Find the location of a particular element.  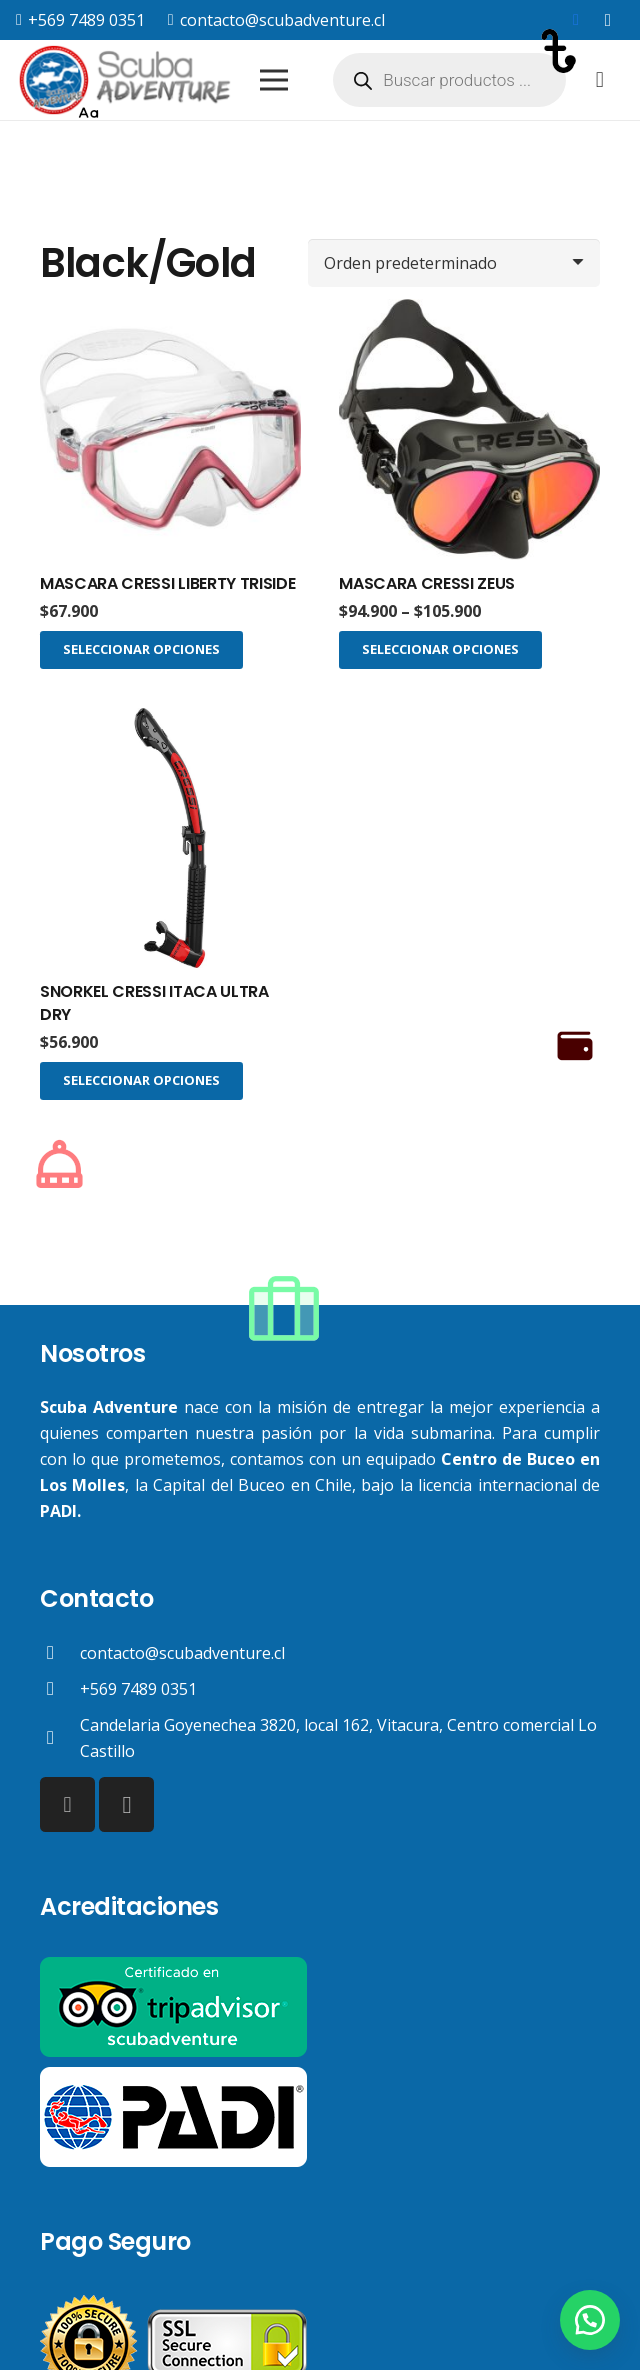

indicates bangladeshi taka currency is located at coordinates (558, 51).